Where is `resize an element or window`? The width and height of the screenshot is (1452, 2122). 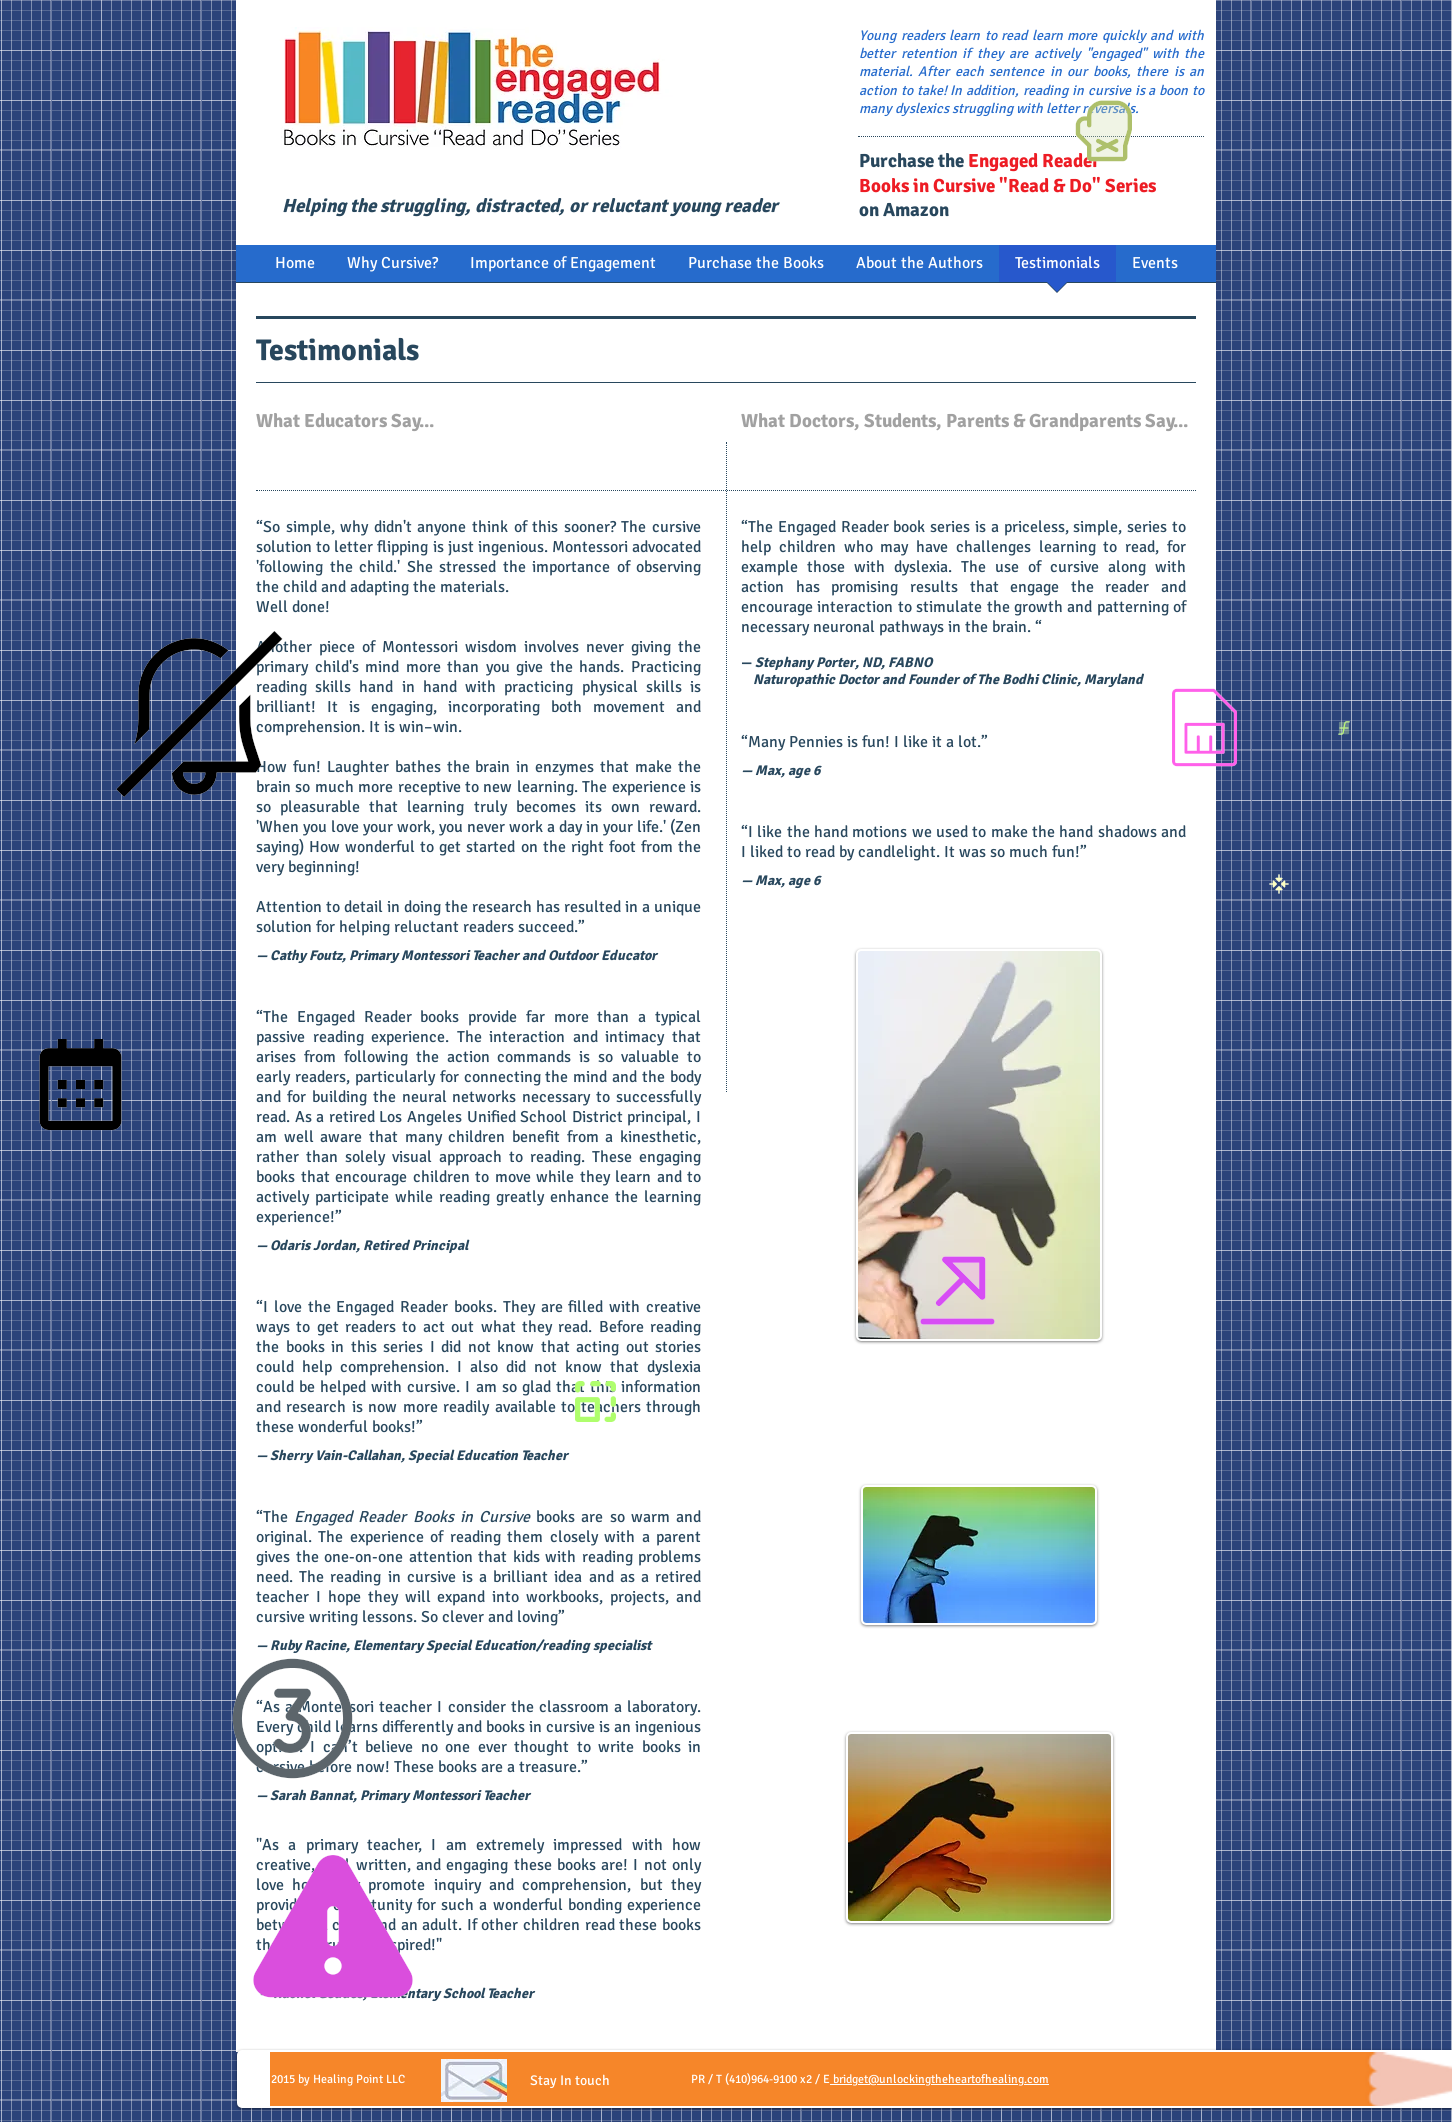 resize an element or window is located at coordinates (595, 1401).